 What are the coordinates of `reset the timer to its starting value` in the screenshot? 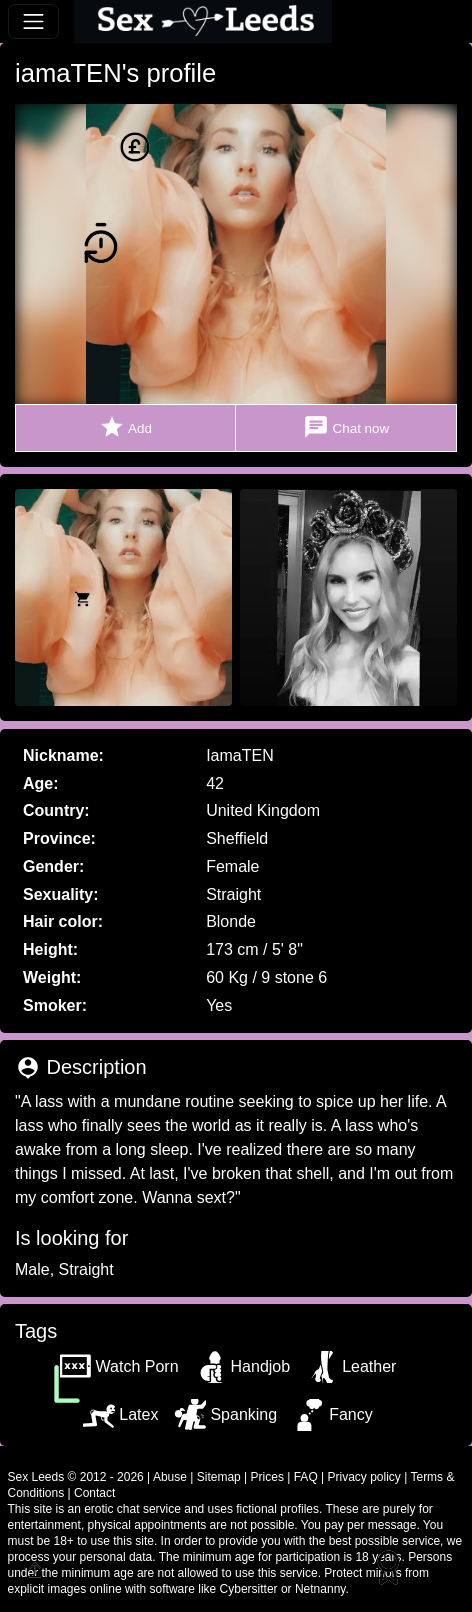 It's located at (101, 243).